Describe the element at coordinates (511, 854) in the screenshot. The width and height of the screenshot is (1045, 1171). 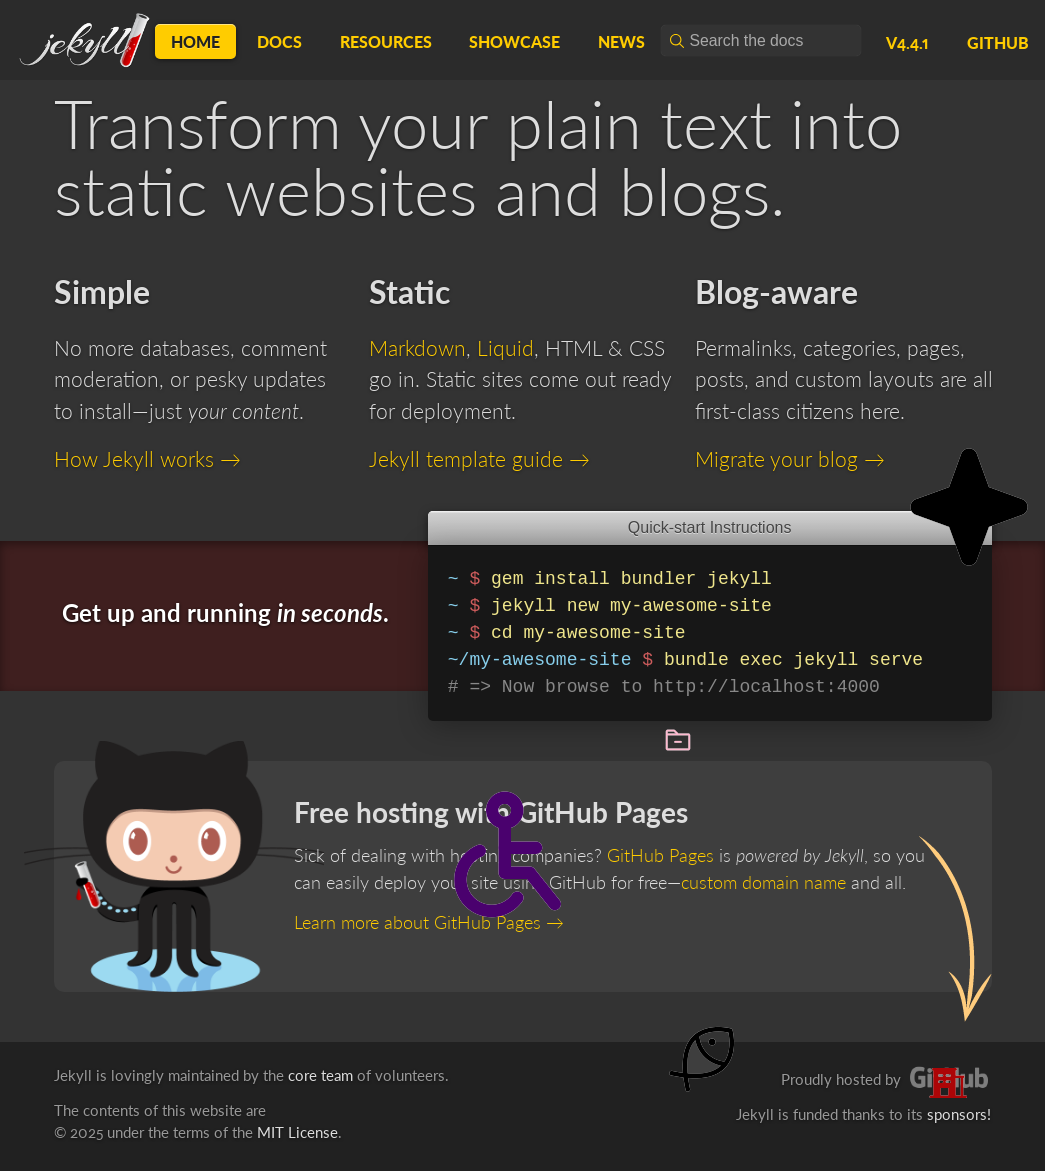
I see `accessibility options or settings` at that location.